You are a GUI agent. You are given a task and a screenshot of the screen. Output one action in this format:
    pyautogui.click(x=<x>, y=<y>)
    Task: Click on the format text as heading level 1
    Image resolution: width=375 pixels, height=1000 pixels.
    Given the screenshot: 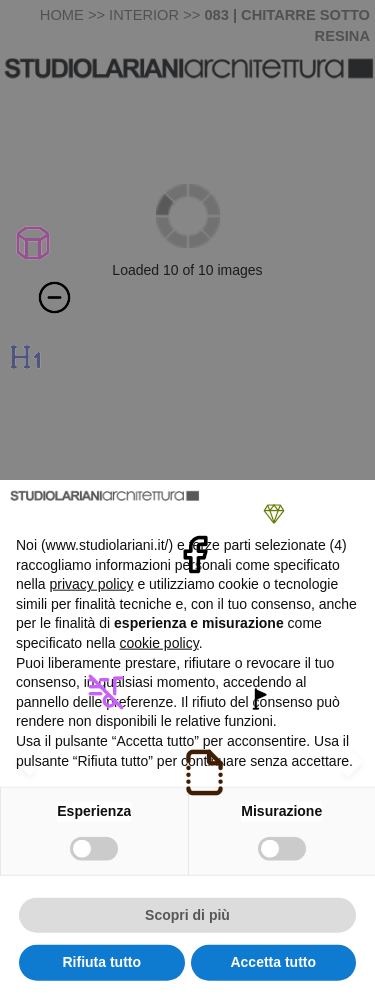 What is the action you would take?
    pyautogui.click(x=27, y=357)
    